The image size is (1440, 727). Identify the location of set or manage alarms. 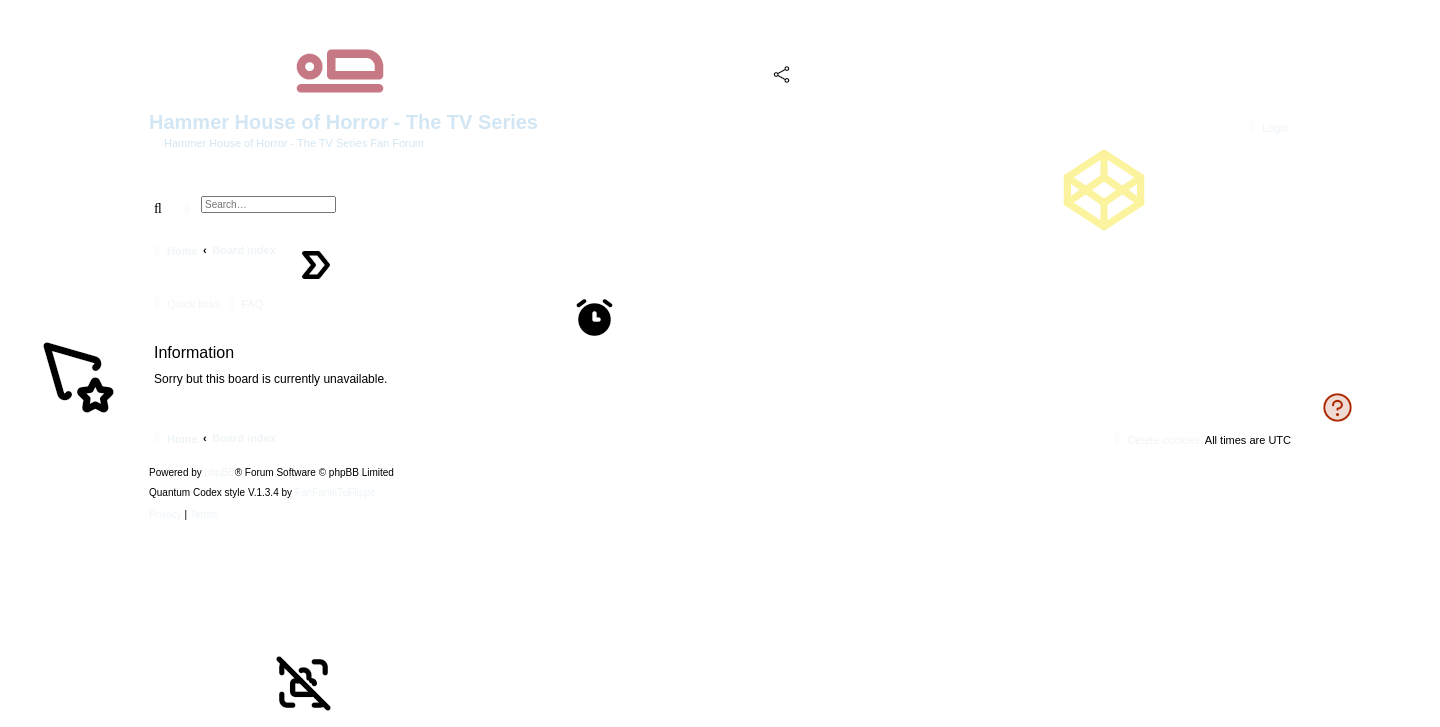
(594, 317).